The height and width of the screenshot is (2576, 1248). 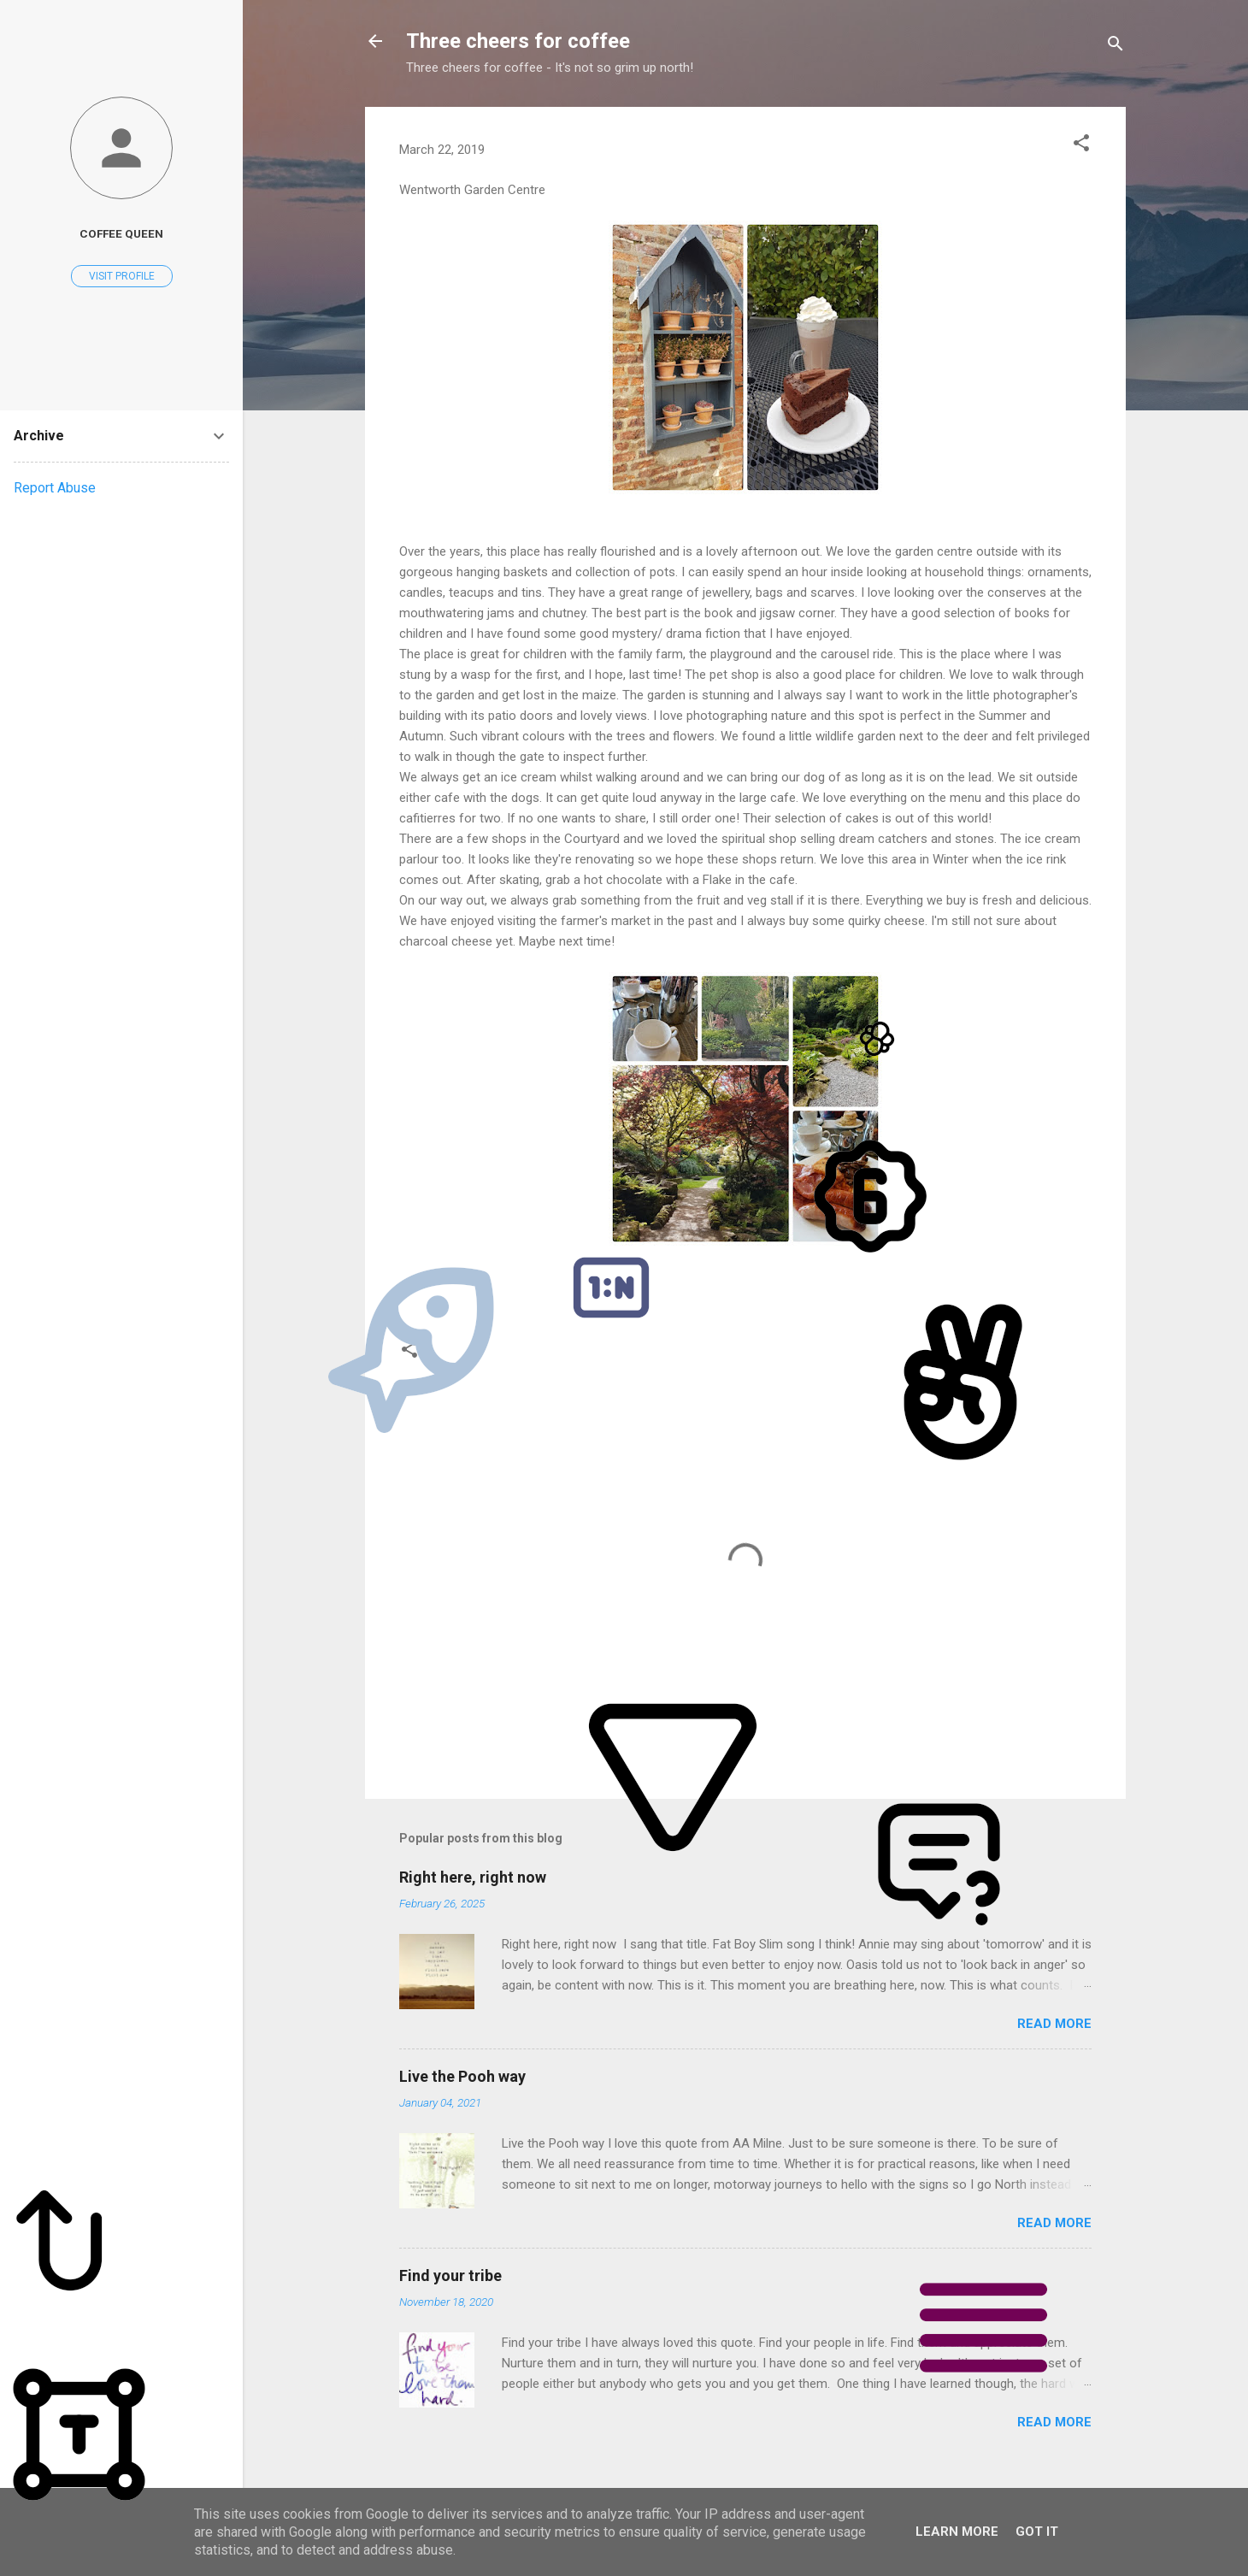 What do you see at coordinates (870, 1196) in the screenshot?
I see `indicates rank or position number 6` at bounding box center [870, 1196].